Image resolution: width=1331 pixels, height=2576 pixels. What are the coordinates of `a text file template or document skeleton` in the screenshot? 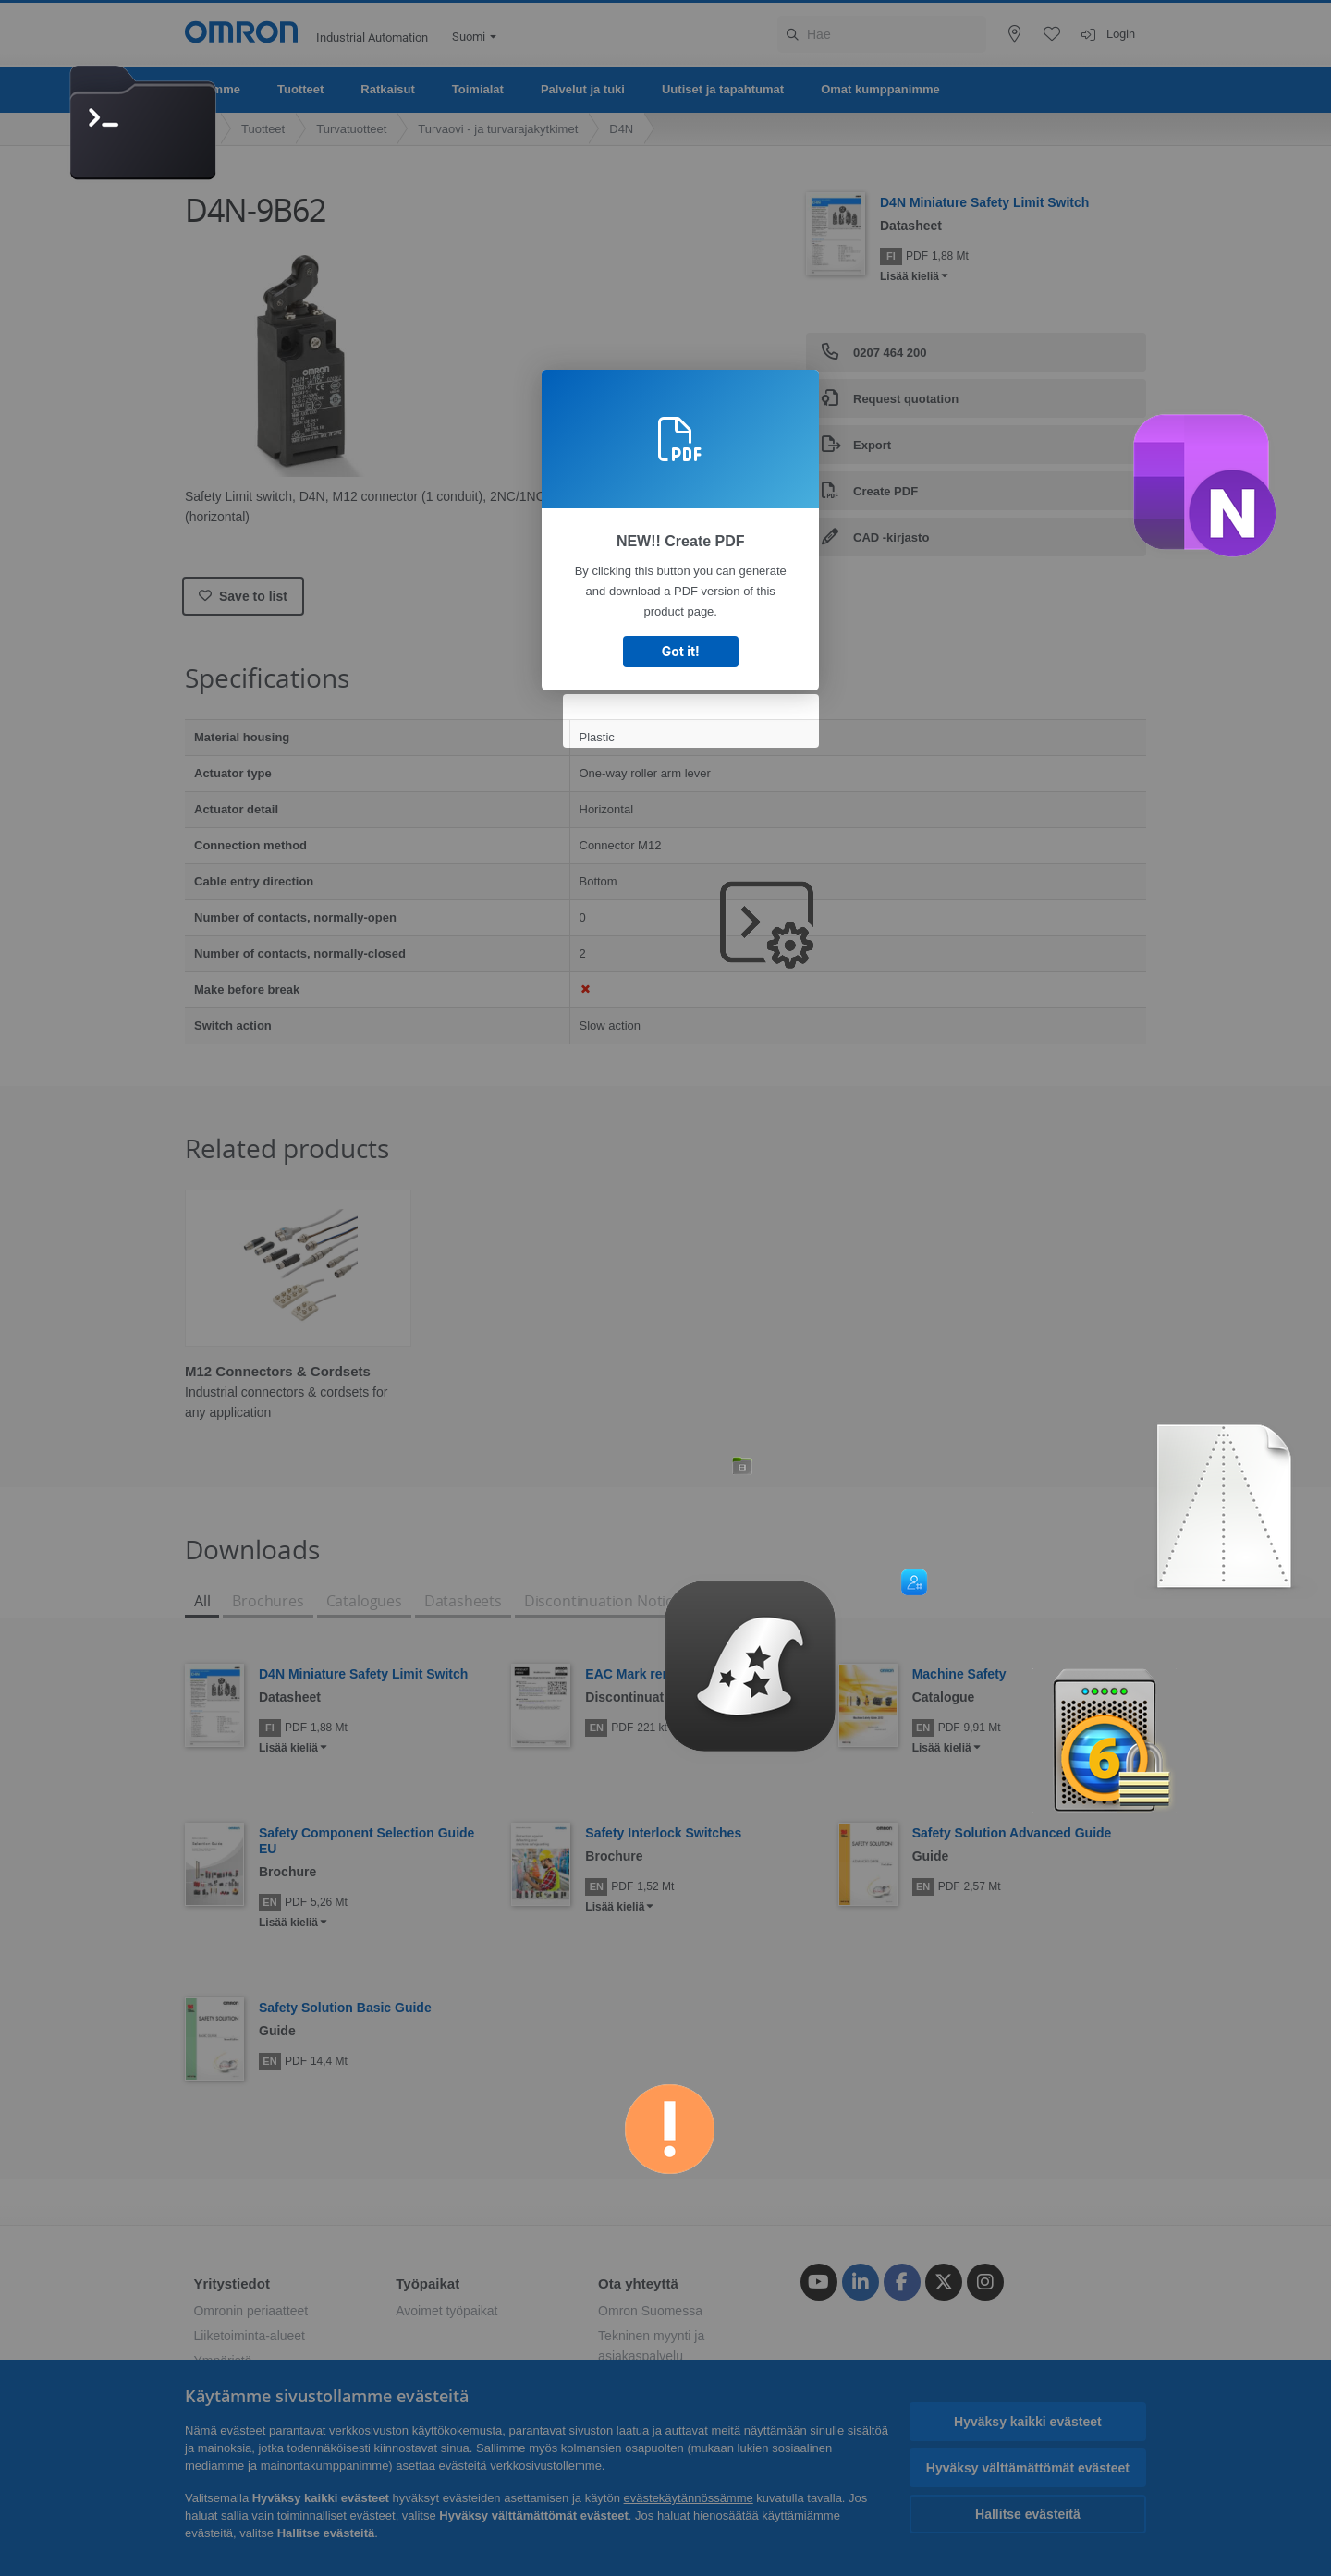 It's located at (1227, 1506).